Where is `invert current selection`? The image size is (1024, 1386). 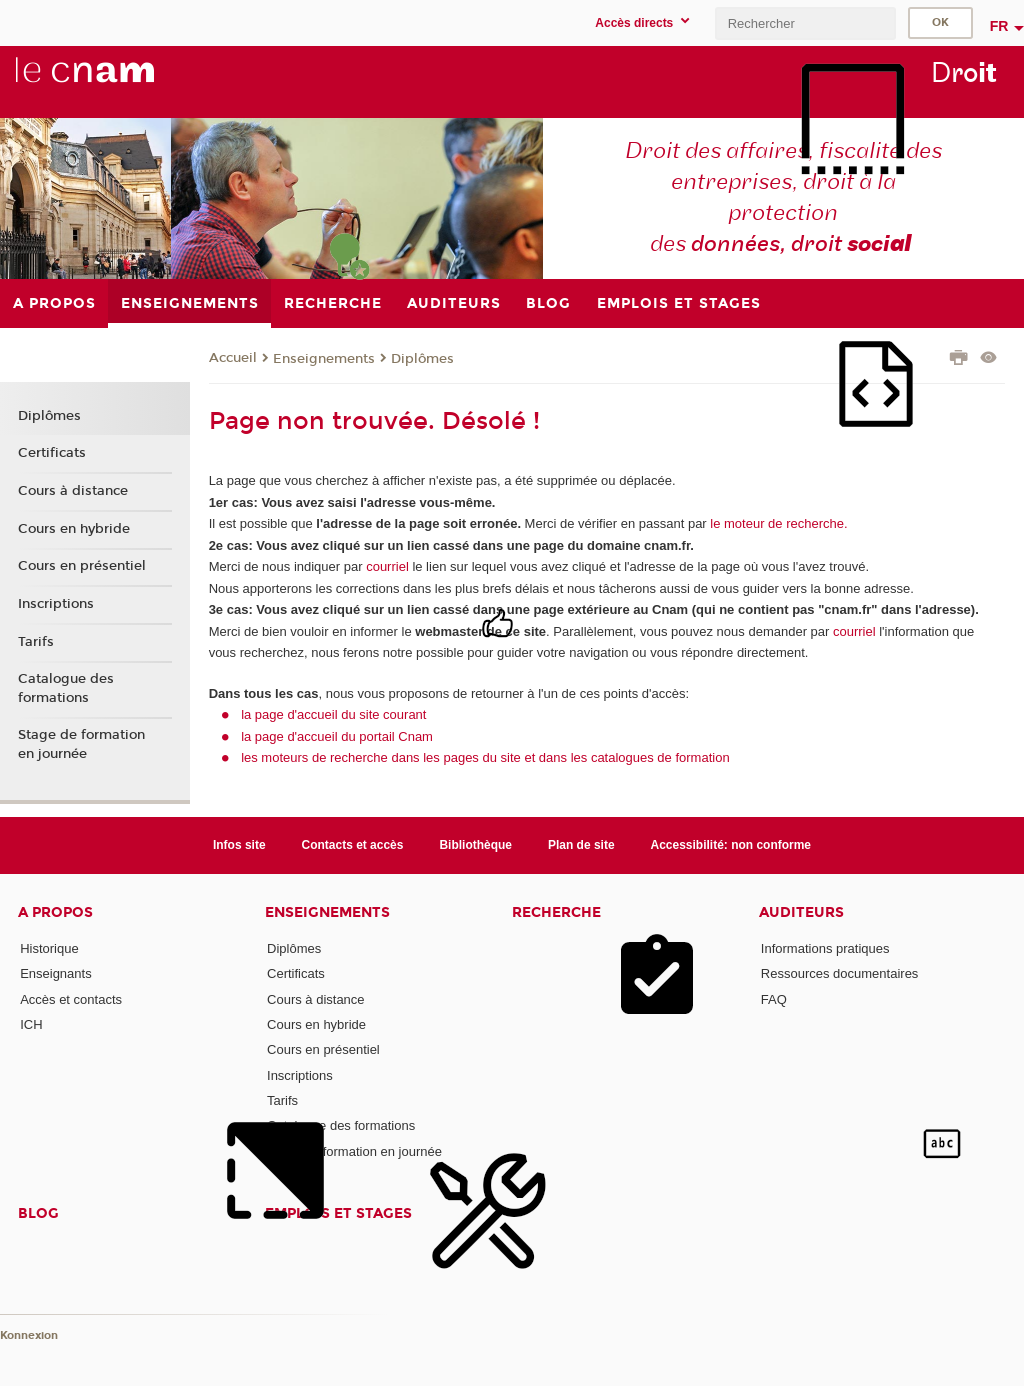
invert current selection is located at coordinates (275, 1170).